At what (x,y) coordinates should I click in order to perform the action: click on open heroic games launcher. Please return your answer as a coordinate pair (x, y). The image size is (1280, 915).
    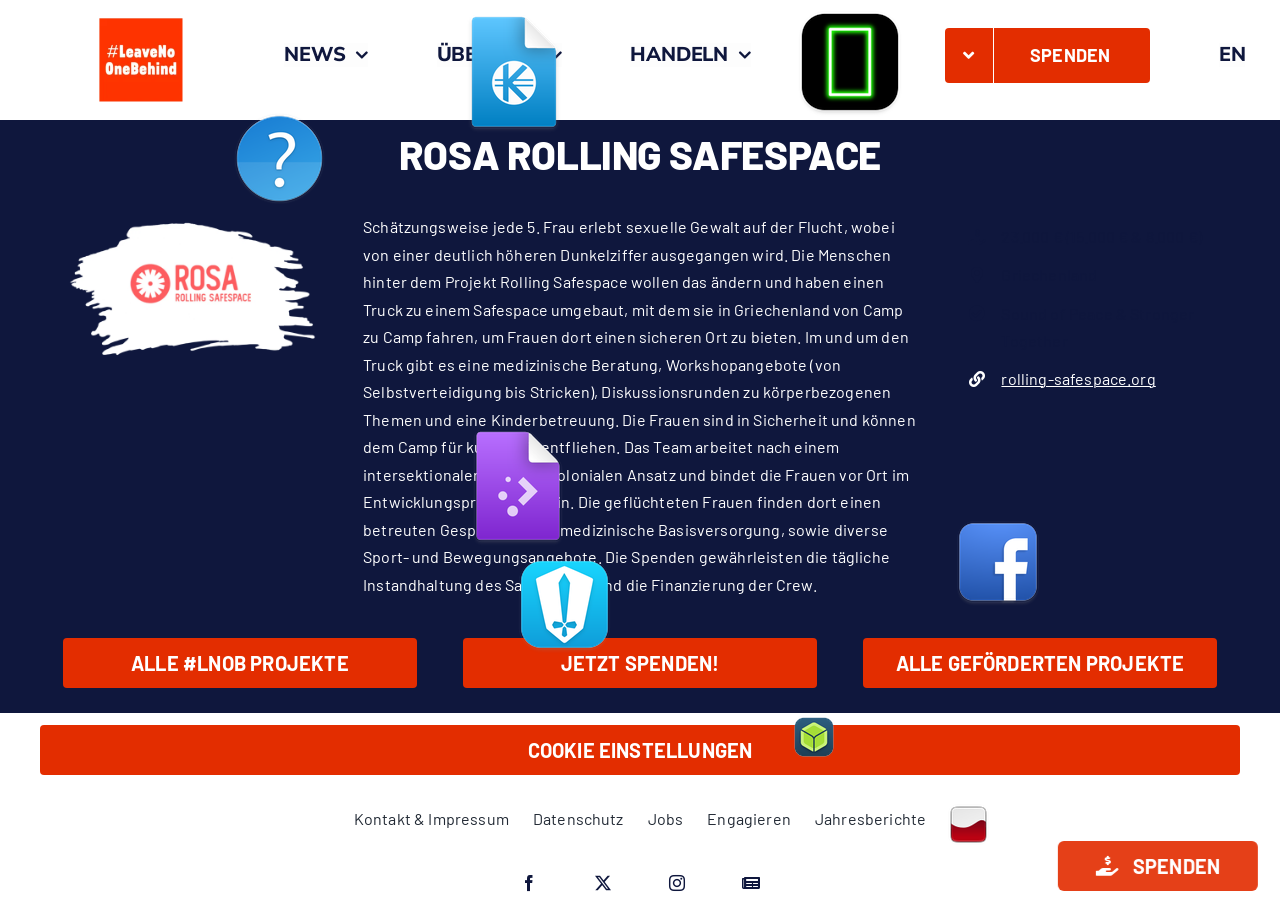
    Looking at the image, I should click on (564, 604).